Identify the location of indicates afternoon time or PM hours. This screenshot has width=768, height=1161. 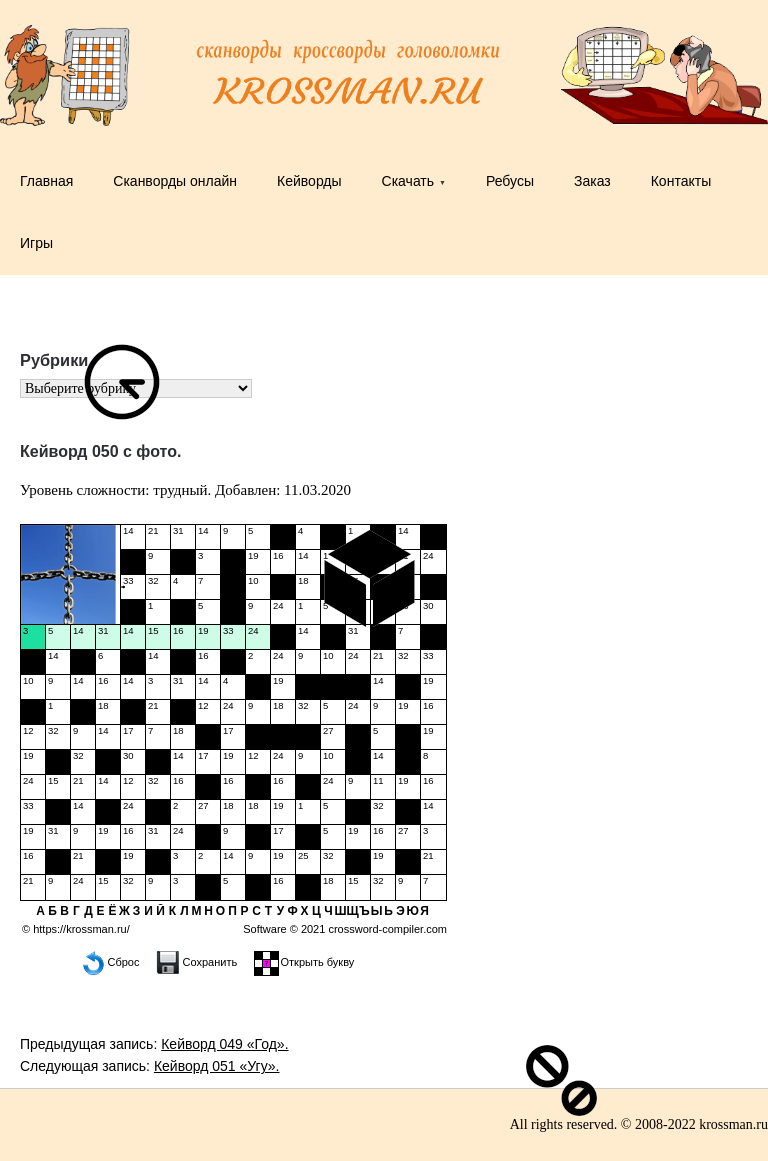
(122, 382).